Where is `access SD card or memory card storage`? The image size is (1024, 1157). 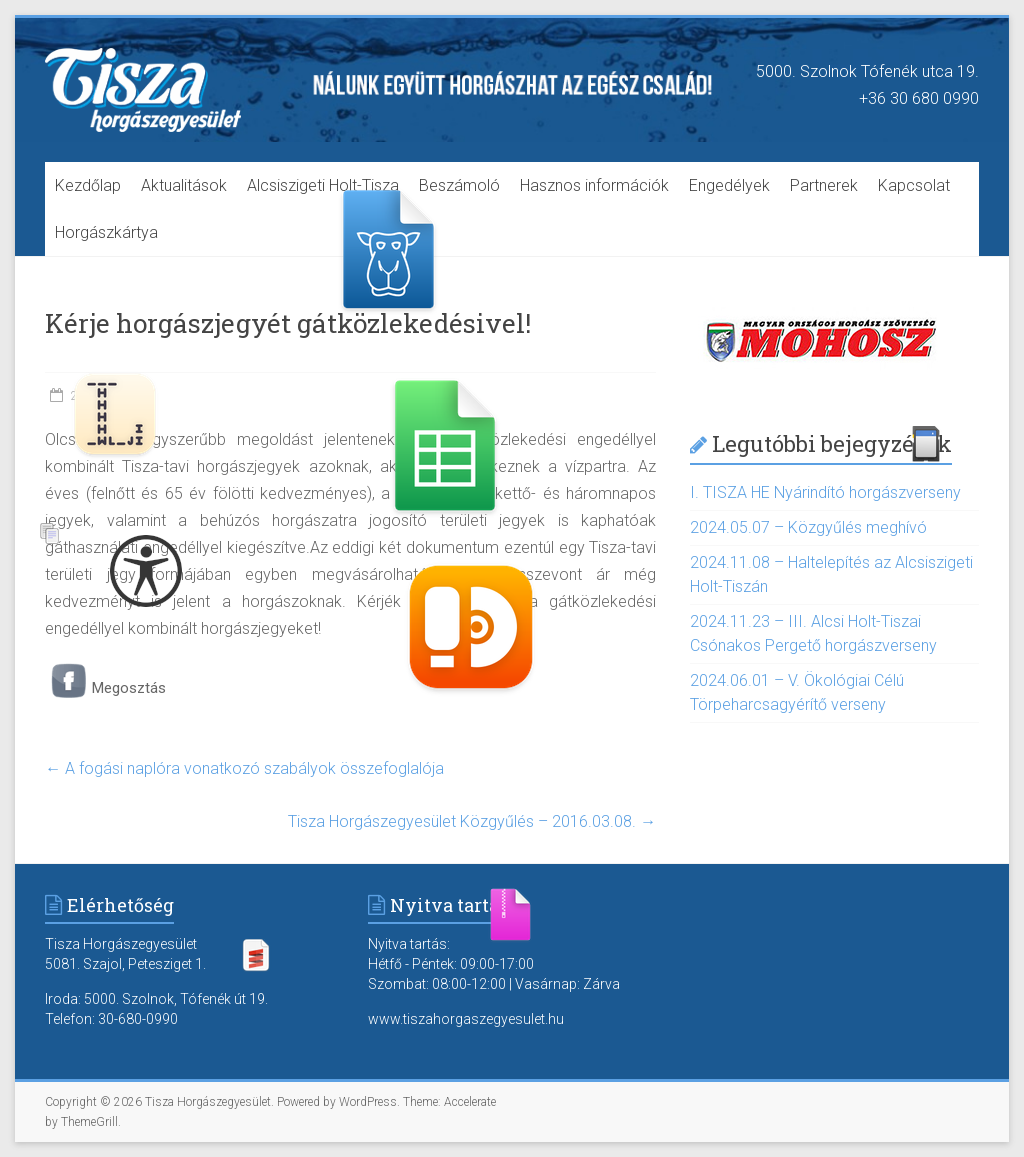 access SD card or memory card storage is located at coordinates (926, 444).